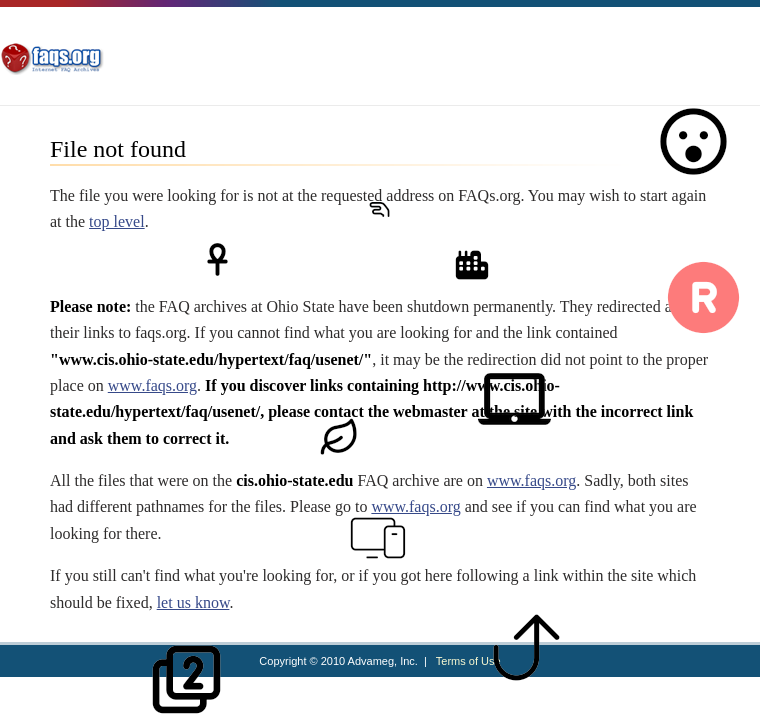  What do you see at coordinates (339, 437) in the screenshot?
I see `indicates eco-friendly or sustainable option` at bounding box center [339, 437].